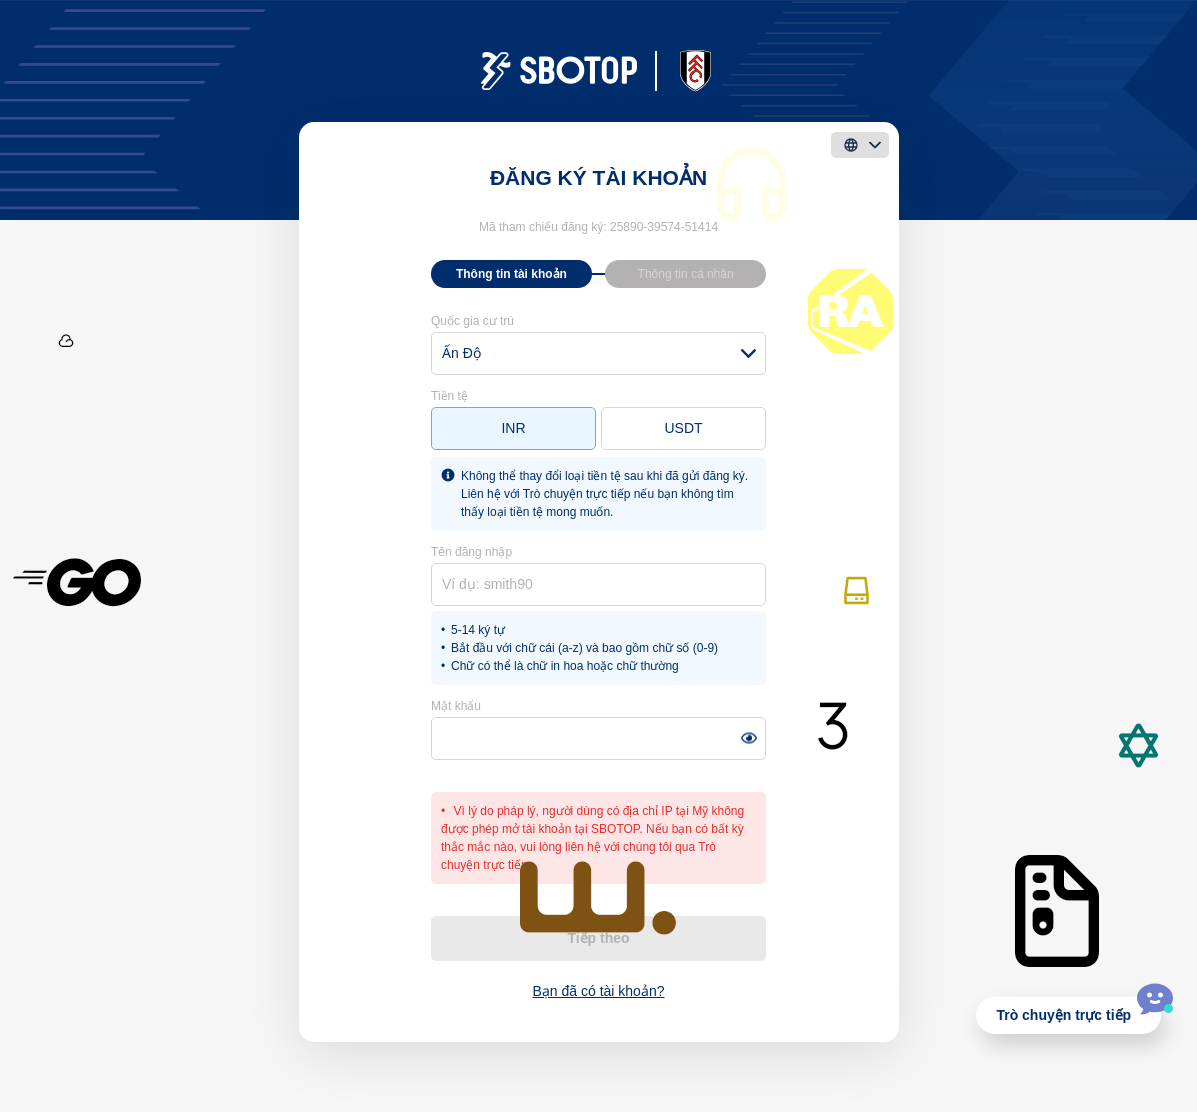 The height and width of the screenshot is (1112, 1197). I want to click on select number 3 from a list or sequence, so click(832, 725).